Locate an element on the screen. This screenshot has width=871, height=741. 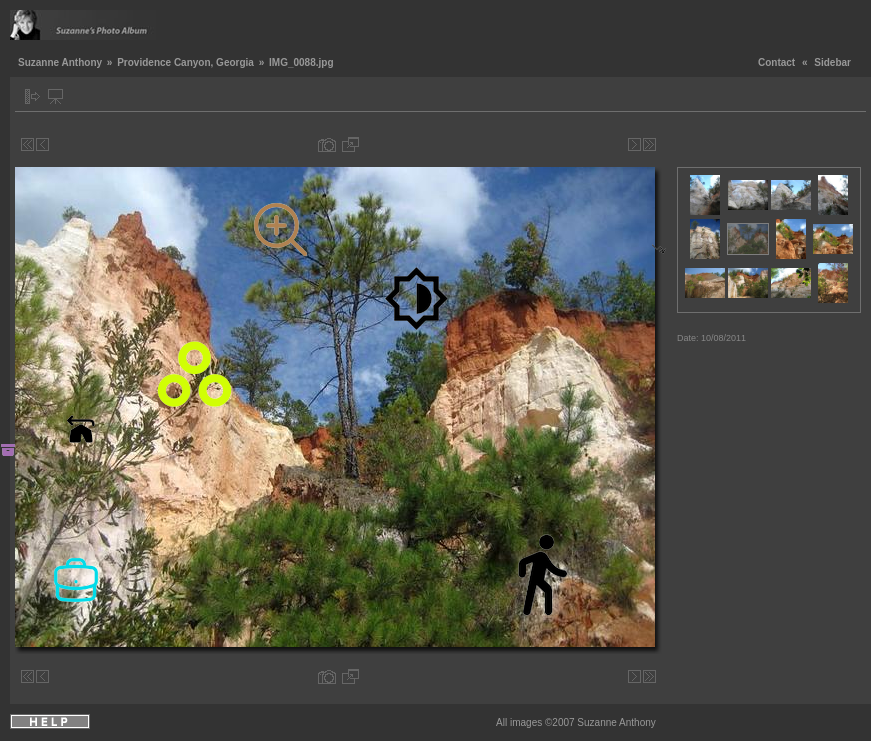
adjust screen brightness settings is located at coordinates (416, 298).